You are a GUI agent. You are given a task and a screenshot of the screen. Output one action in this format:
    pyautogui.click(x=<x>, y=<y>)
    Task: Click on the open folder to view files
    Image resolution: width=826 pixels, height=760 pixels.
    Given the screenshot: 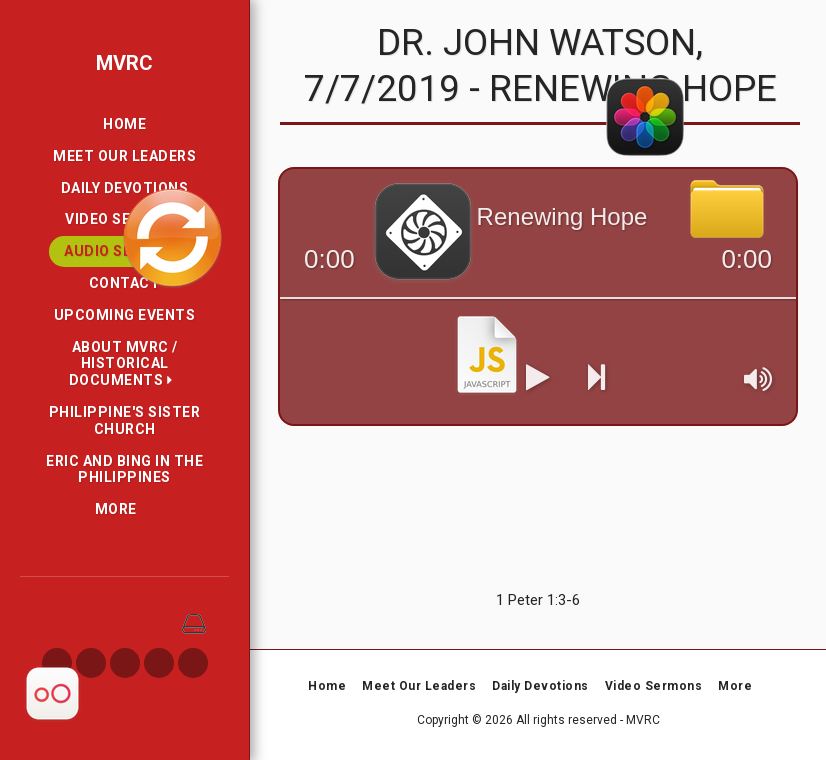 What is the action you would take?
    pyautogui.click(x=727, y=209)
    